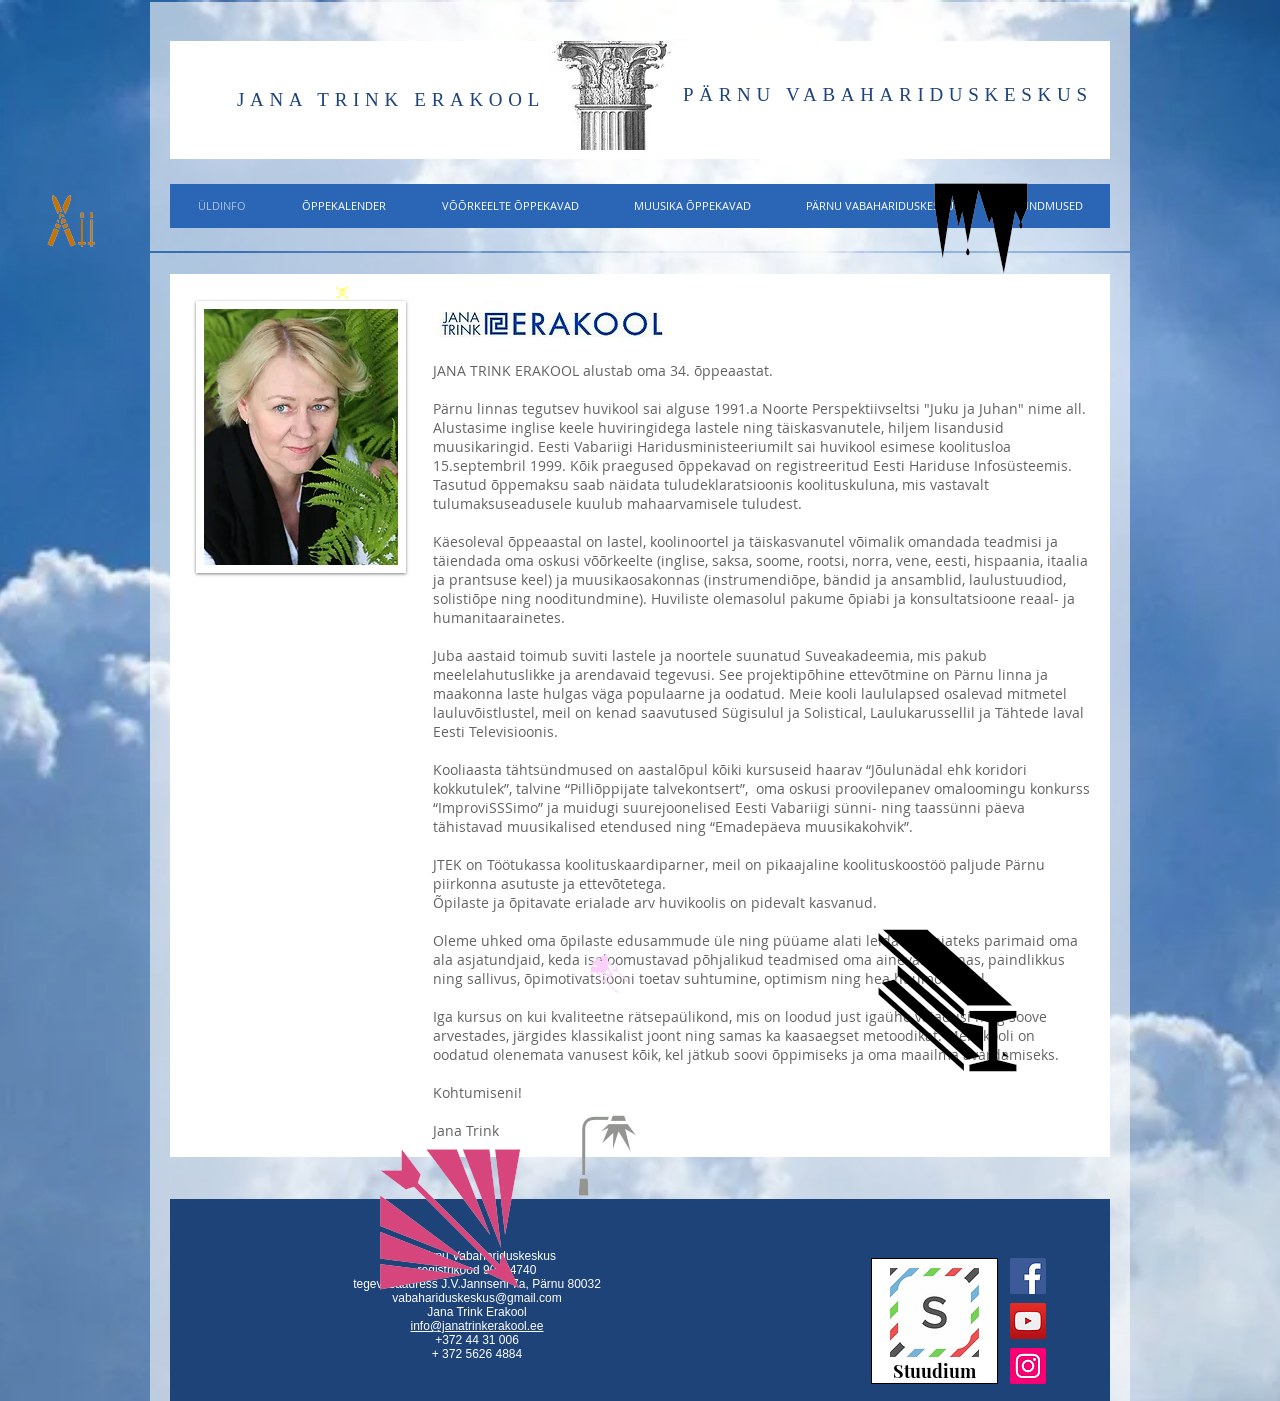  What do you see at coordinates (947, 1000) in the screenshot?
I see `construction or building materials category` at bounding box center [947, 1000].